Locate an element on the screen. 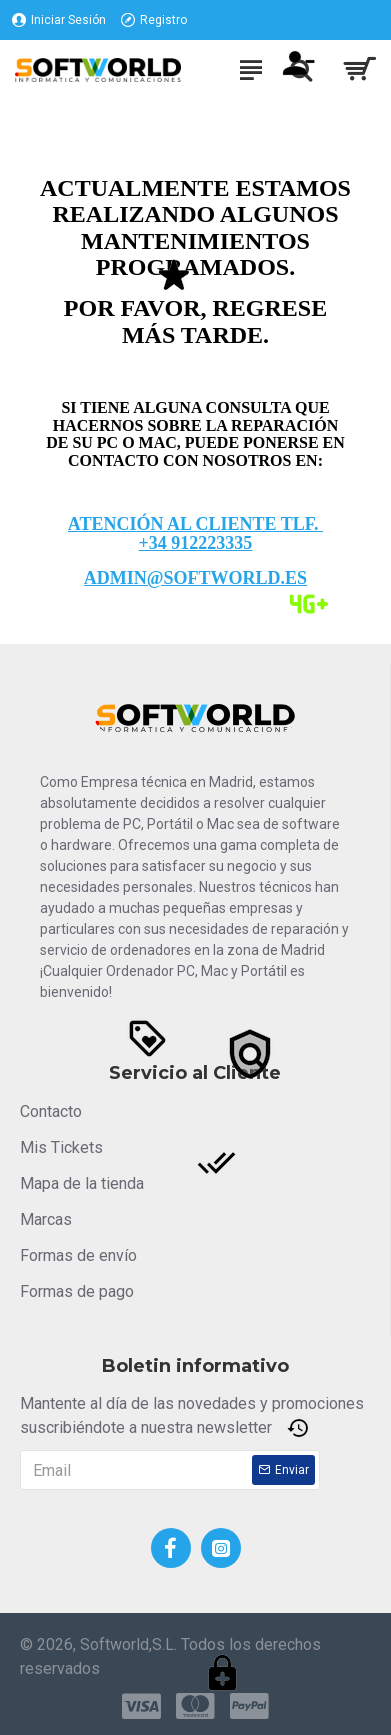  view browsing or activity history is located at coordinates (298, 1428).